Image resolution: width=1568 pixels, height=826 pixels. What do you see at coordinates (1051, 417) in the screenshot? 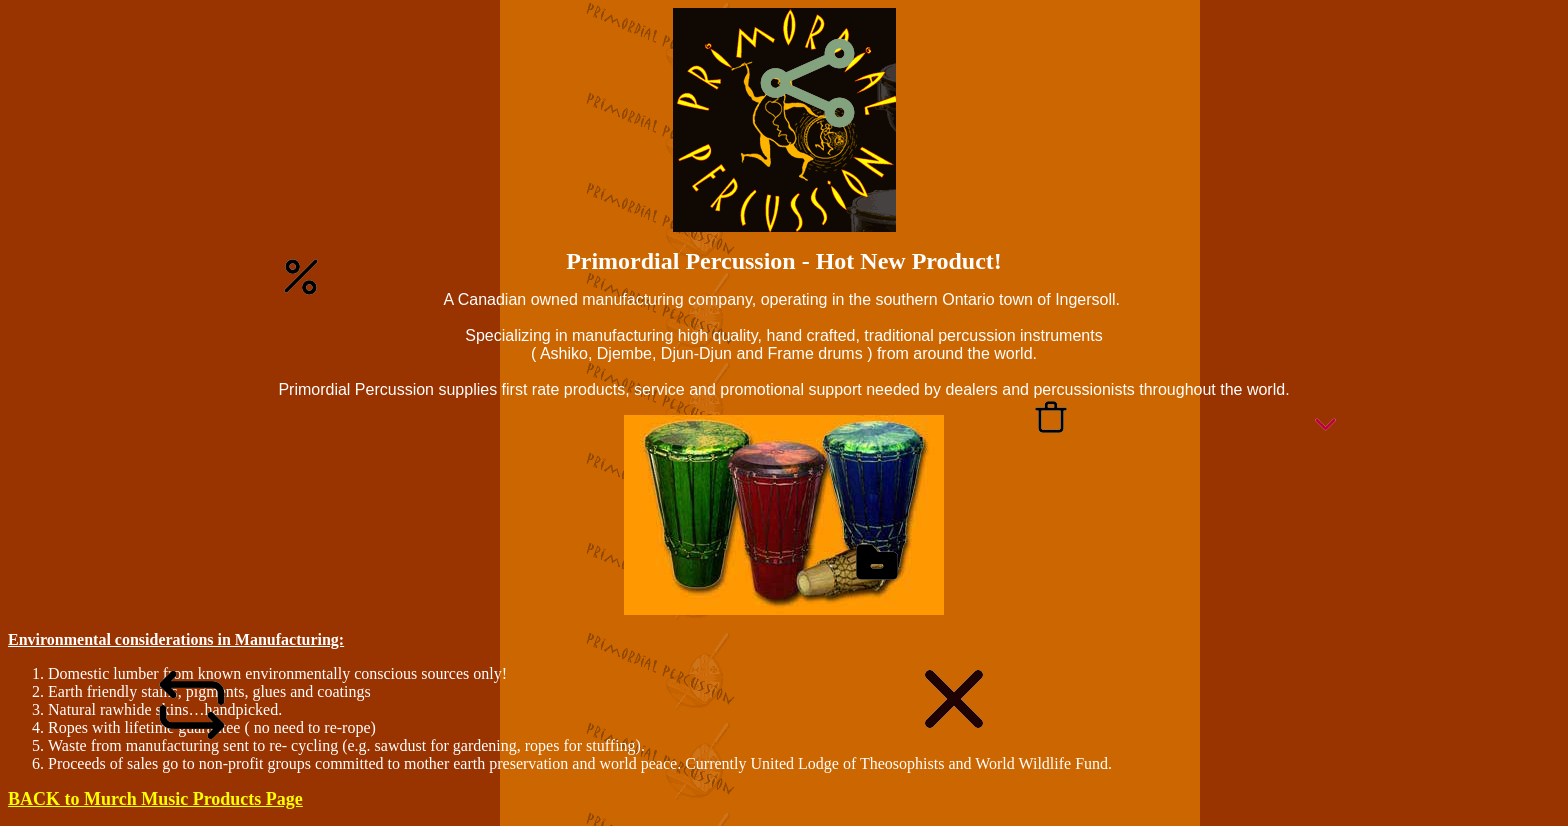
I see `delete this item` at bounding box center [1051, 417].